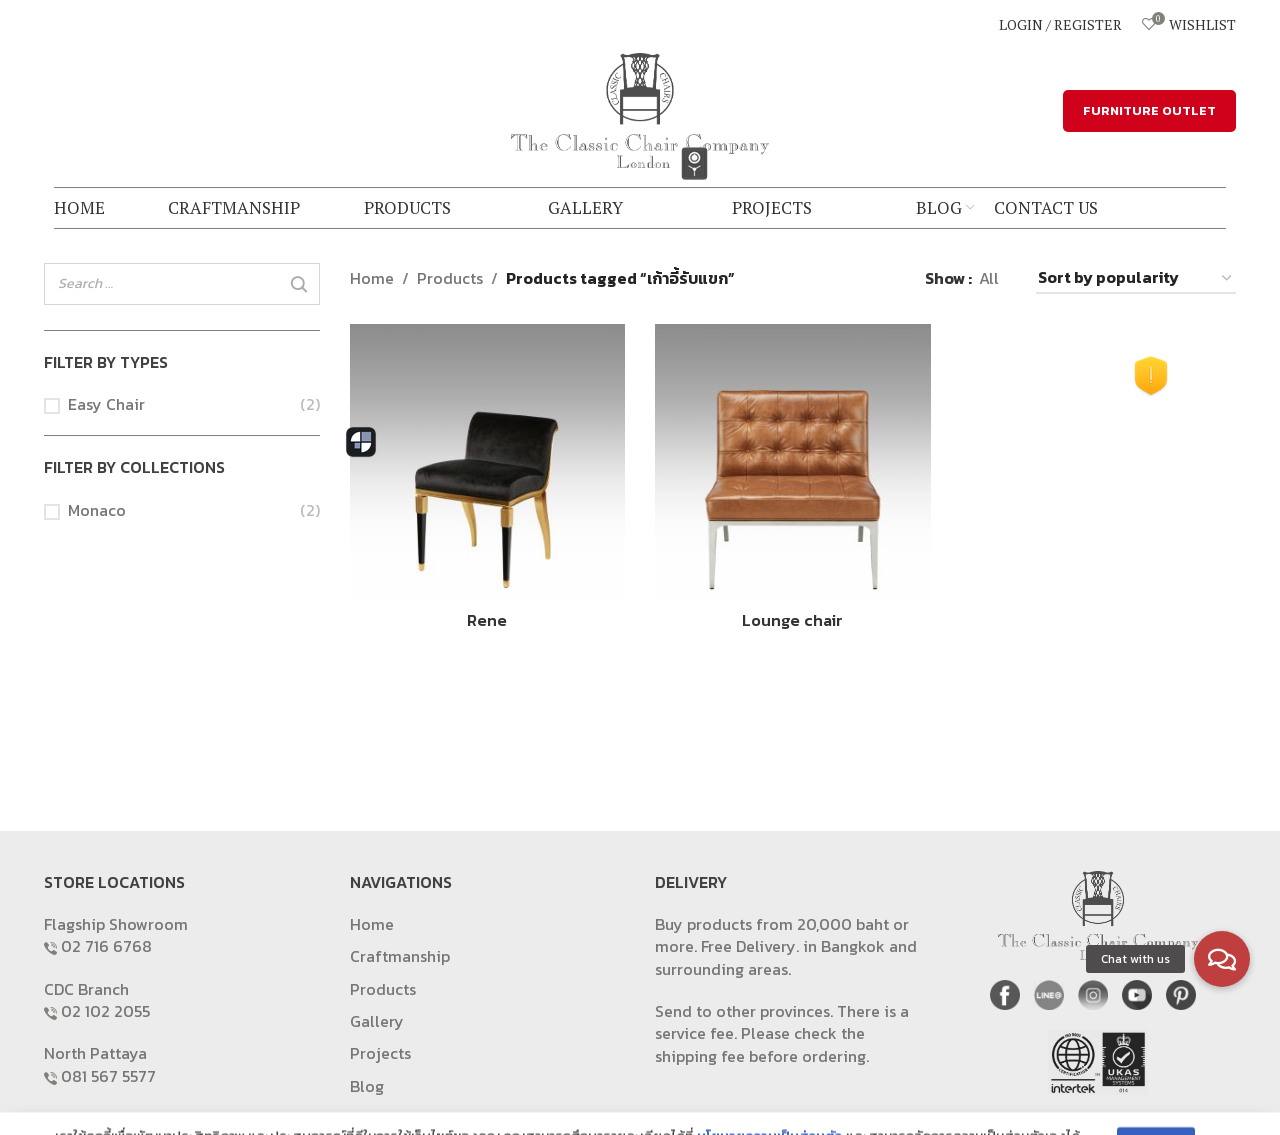 The width and height of the screenshot is (1280, 1135). What do you see at coordinates (1151, 377) in the screenshot?
I see `indicates medium security level or partial protection` at bounding box center [1151, 377].